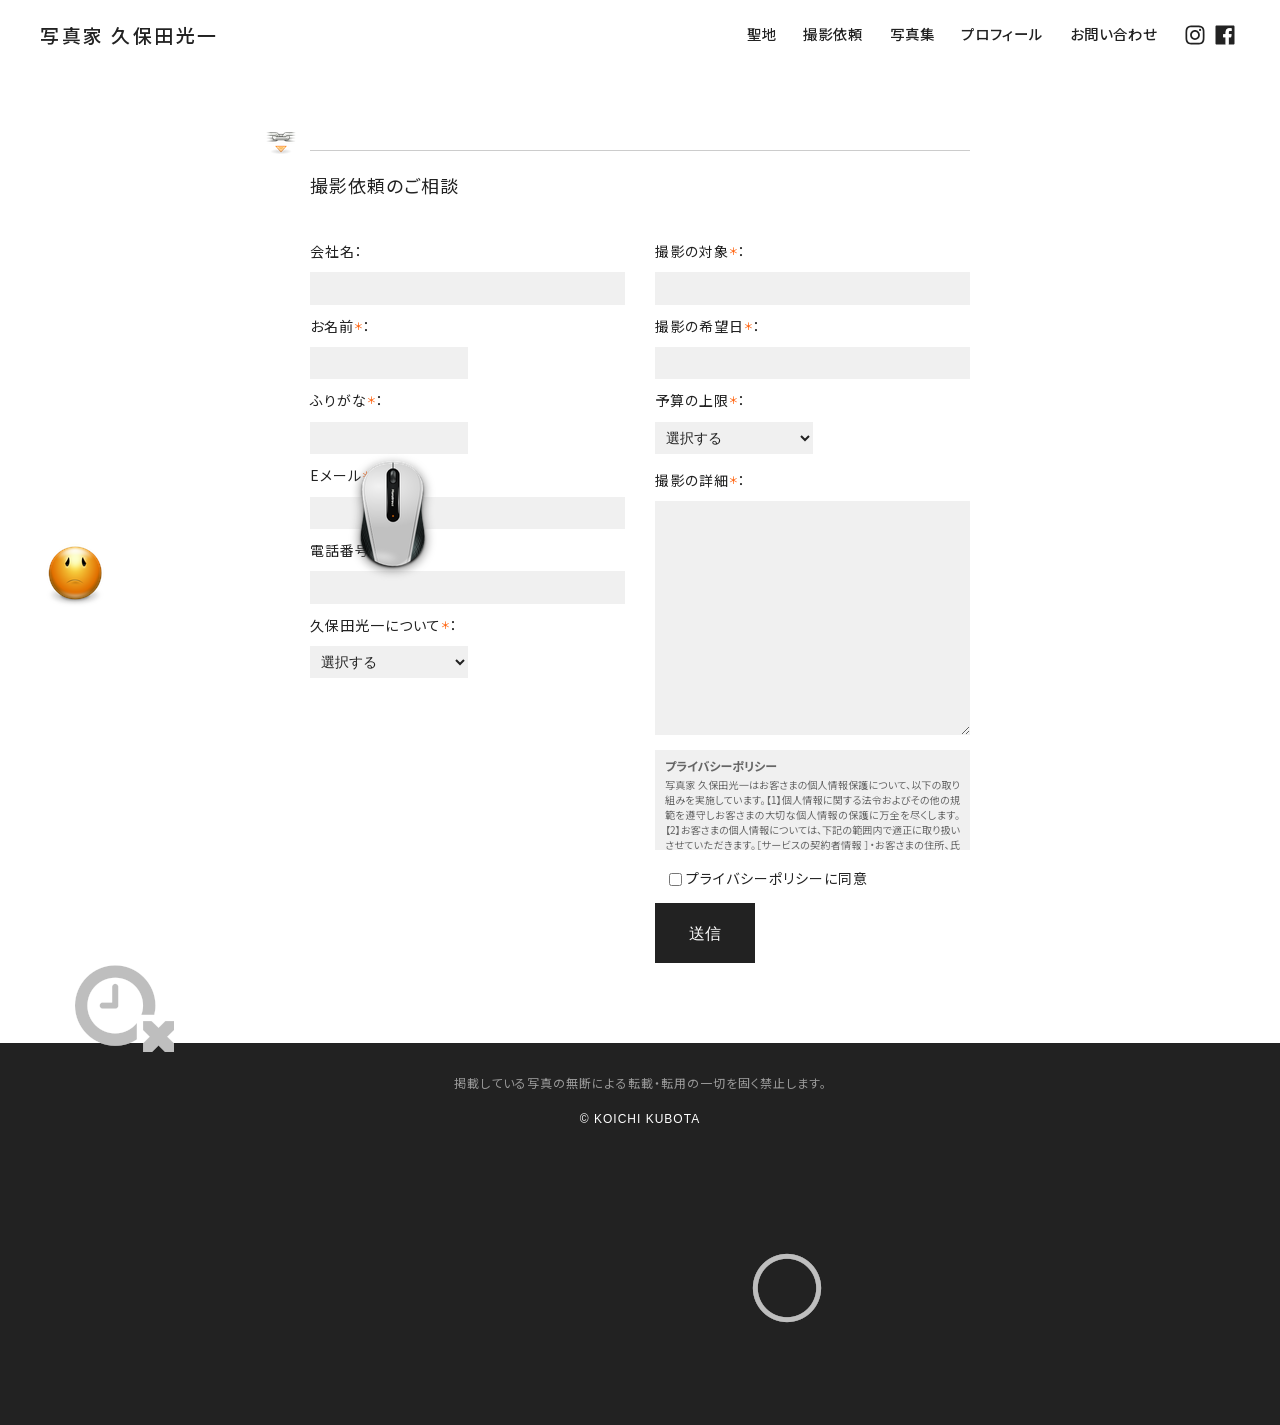 This screenshot has width=1280, height=1425. What do you see at coordinates (124, 1002) in the screenshot?
I see `indicates a missed appointment or event` at bounding box center [124, 1002].